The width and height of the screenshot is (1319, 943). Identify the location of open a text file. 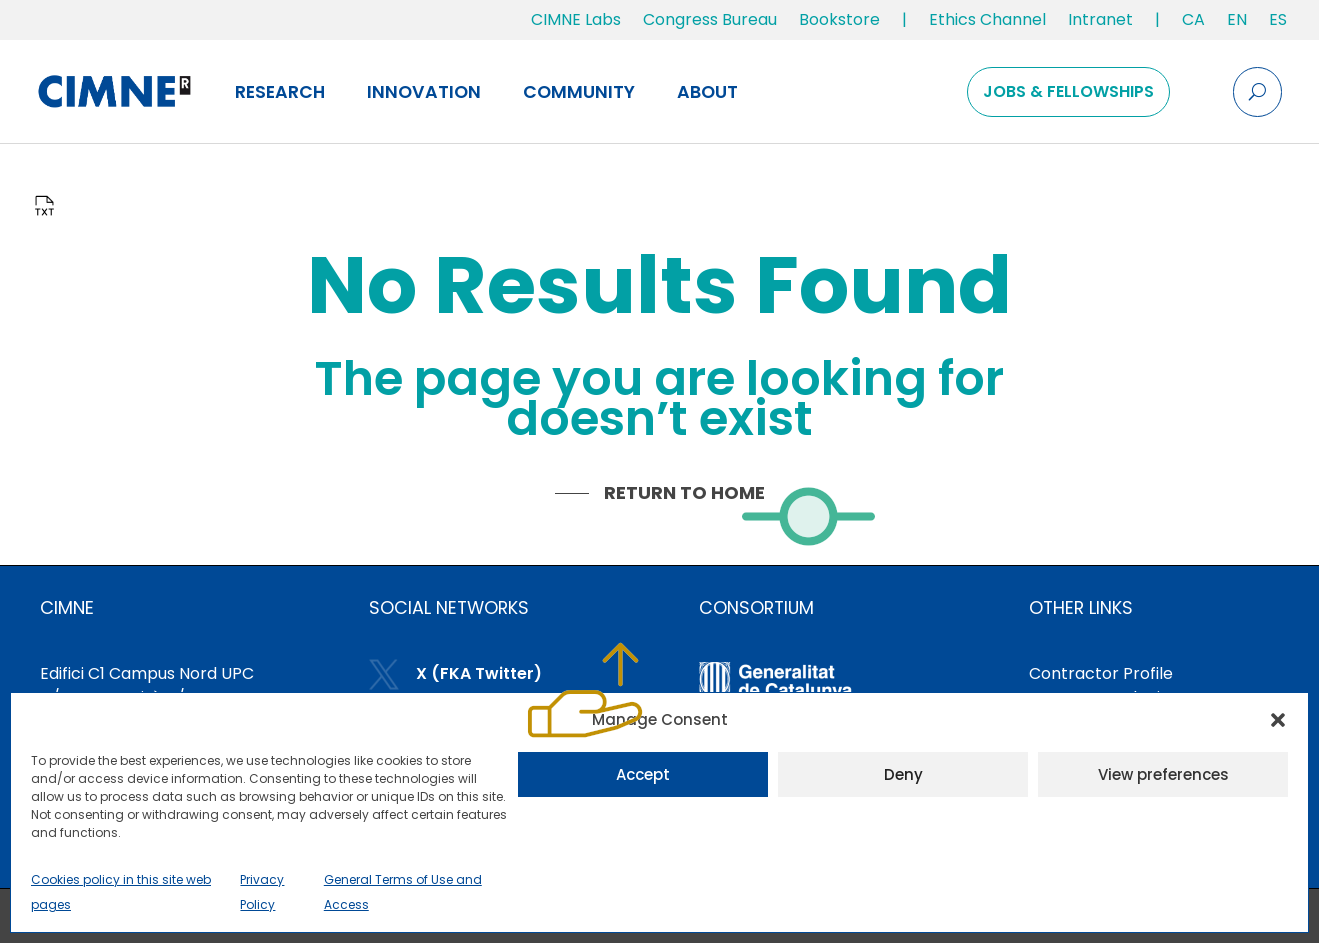
(44, 206).